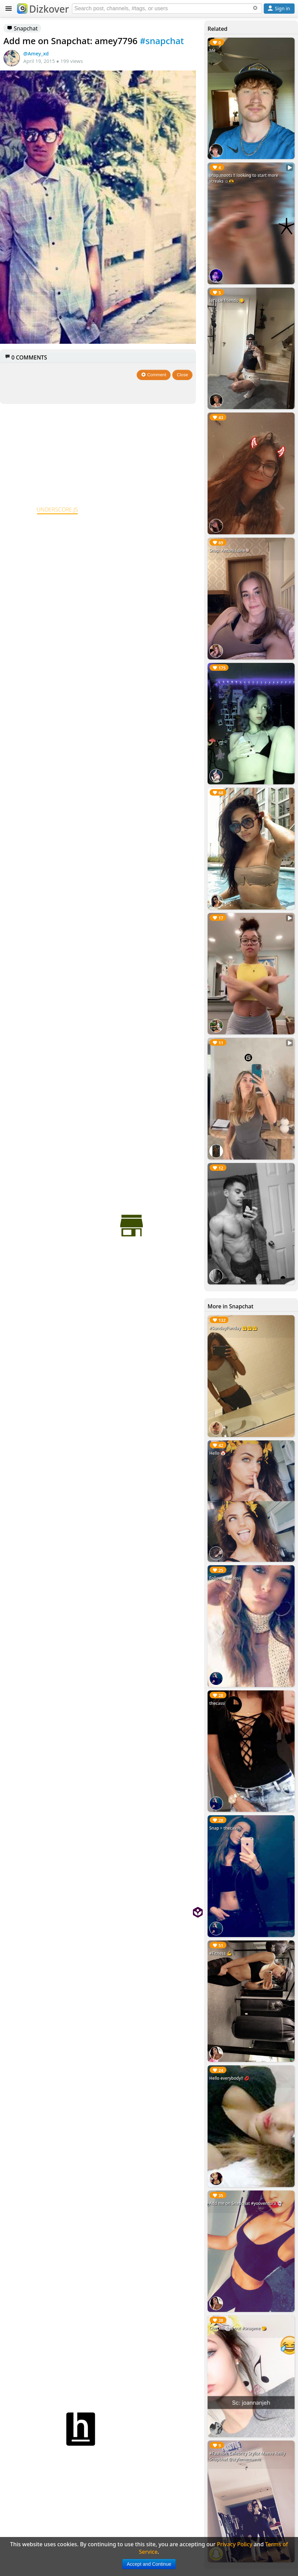  What do you see at coordinates (234, 1704) in the screenshot?
I see `indicates 25% progress or completion status` at bounding box center [234, 1704].